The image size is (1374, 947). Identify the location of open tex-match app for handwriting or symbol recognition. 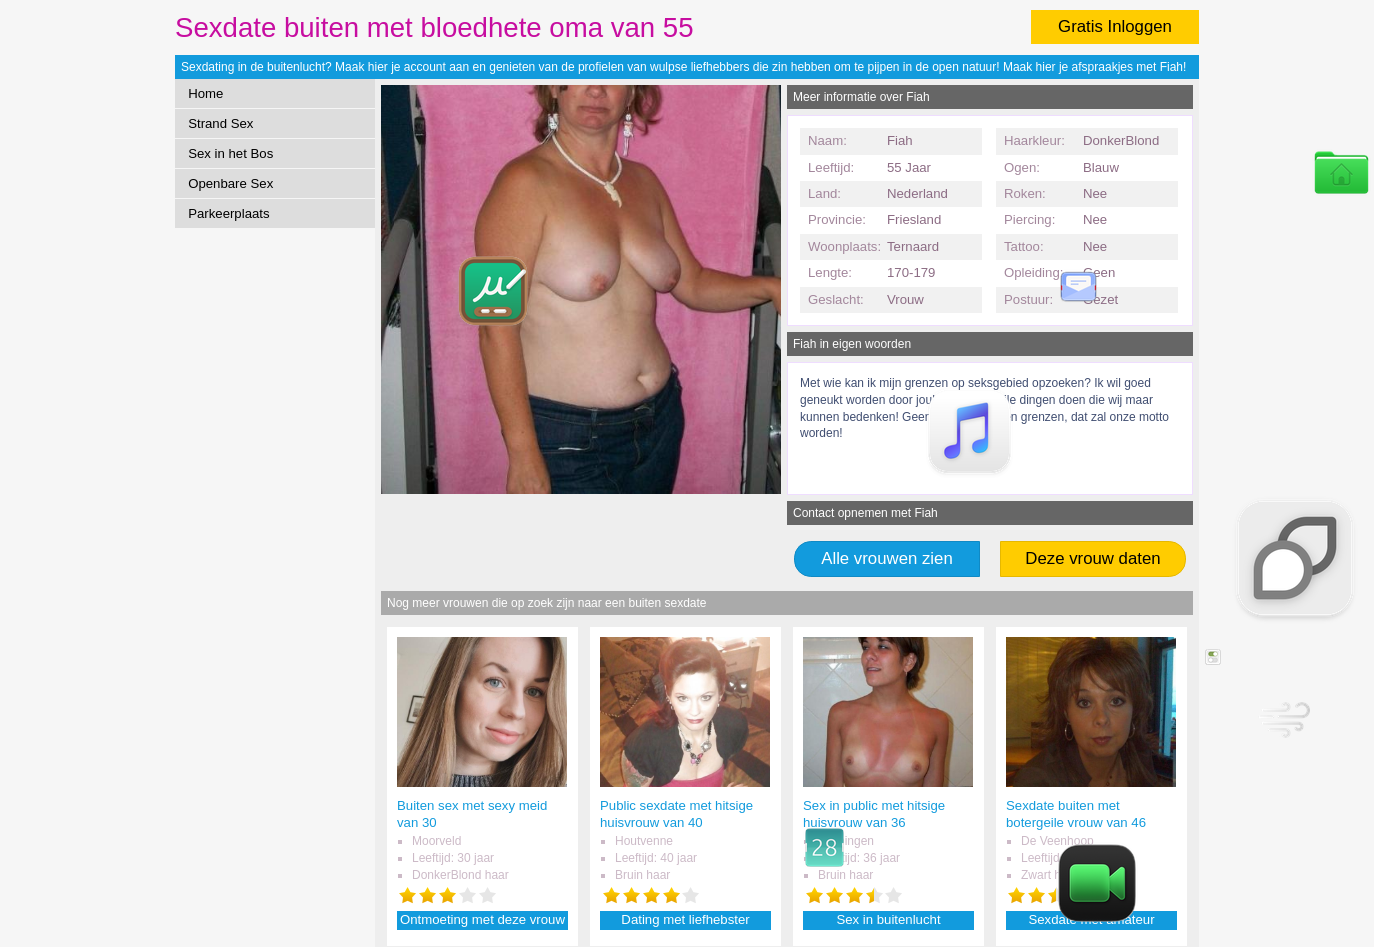
(493, 291).